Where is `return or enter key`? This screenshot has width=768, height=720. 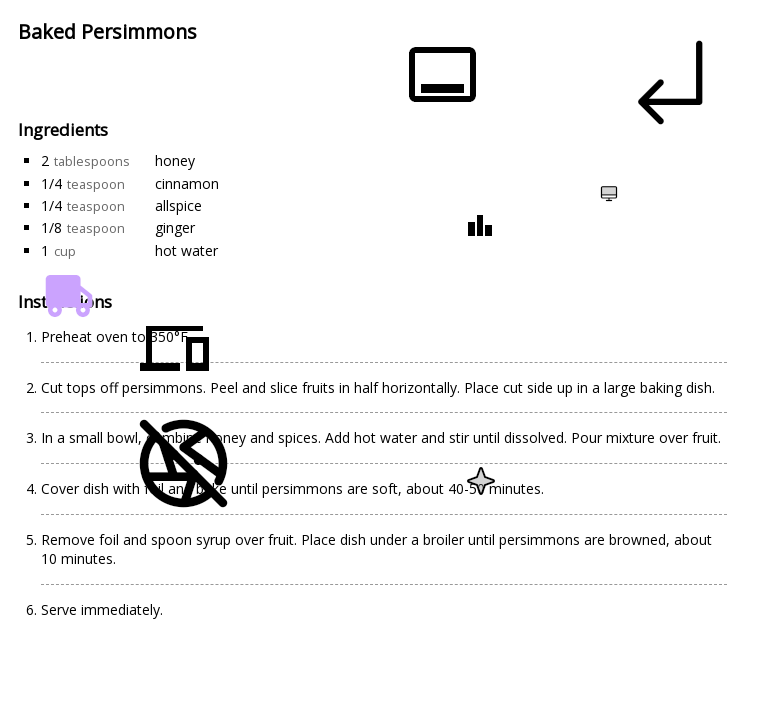
return or enter key is located at coordinates (673, 82).